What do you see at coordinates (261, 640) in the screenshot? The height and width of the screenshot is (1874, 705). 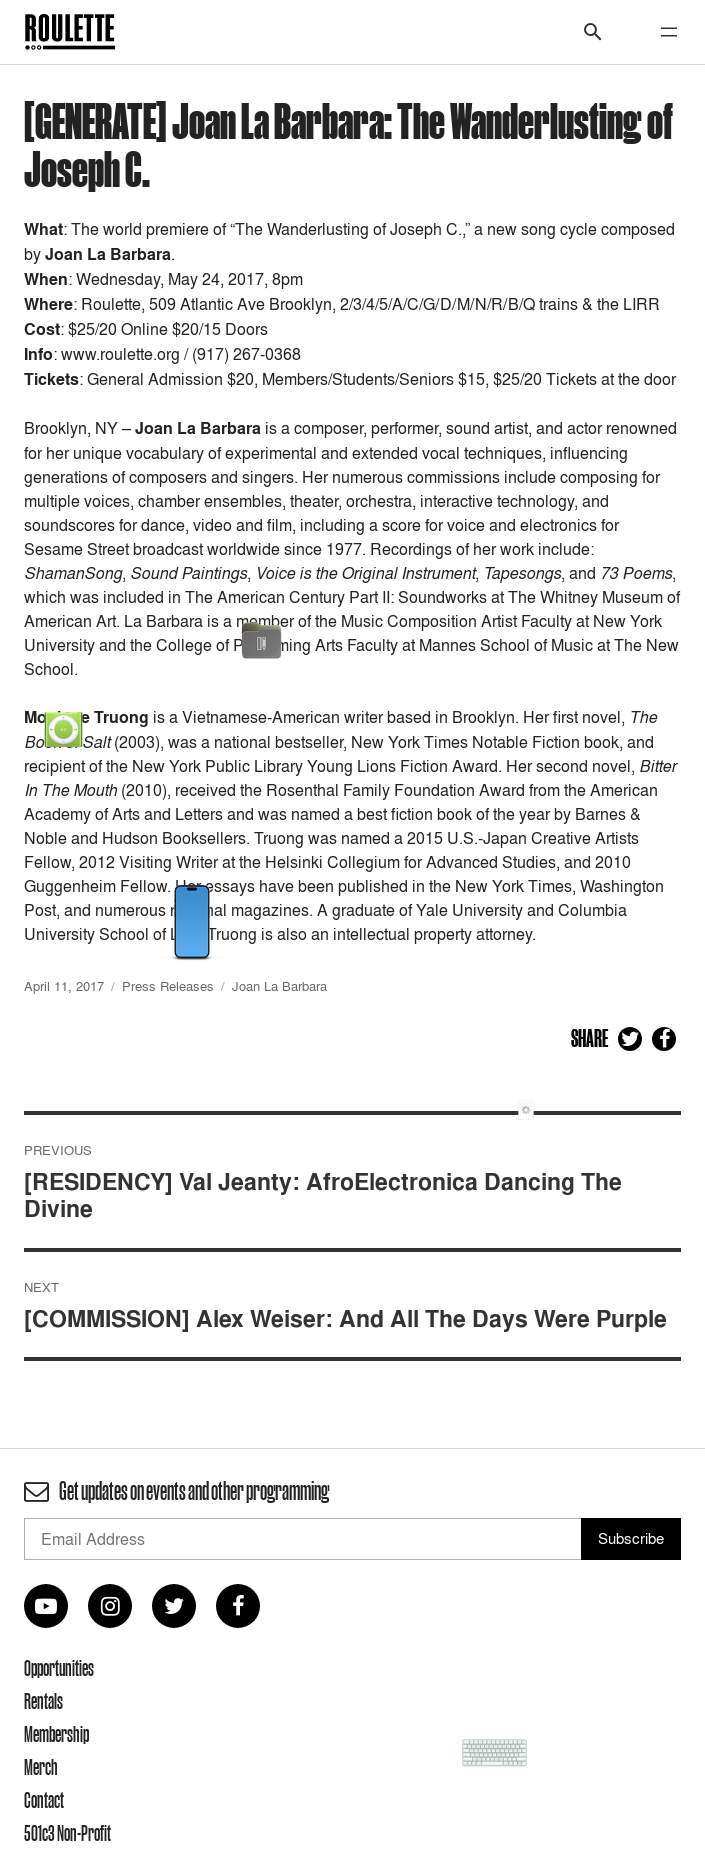 I see `access folder containing document templates` at bounding box center [261, 640].